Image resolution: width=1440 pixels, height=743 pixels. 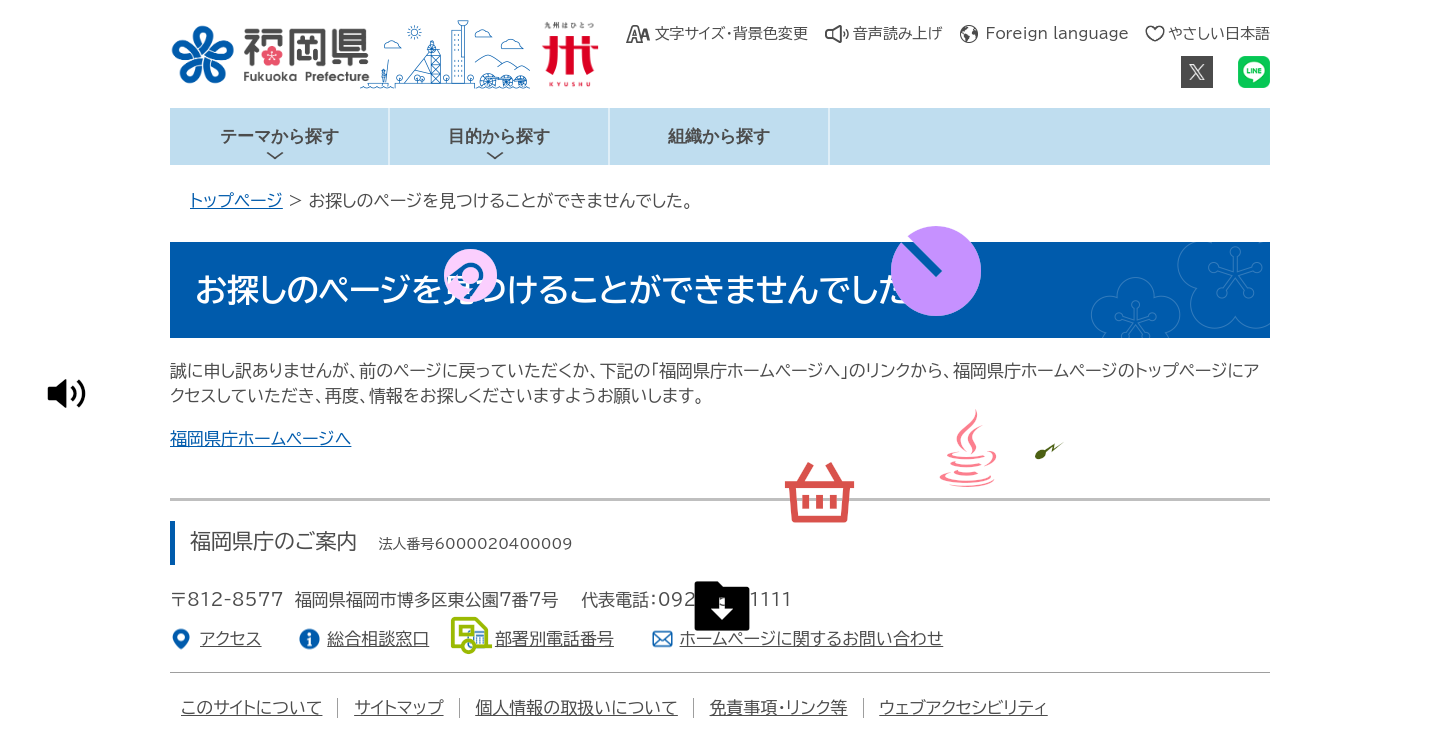 I want to click on indicates java programming language, so click(x=969, y=451).